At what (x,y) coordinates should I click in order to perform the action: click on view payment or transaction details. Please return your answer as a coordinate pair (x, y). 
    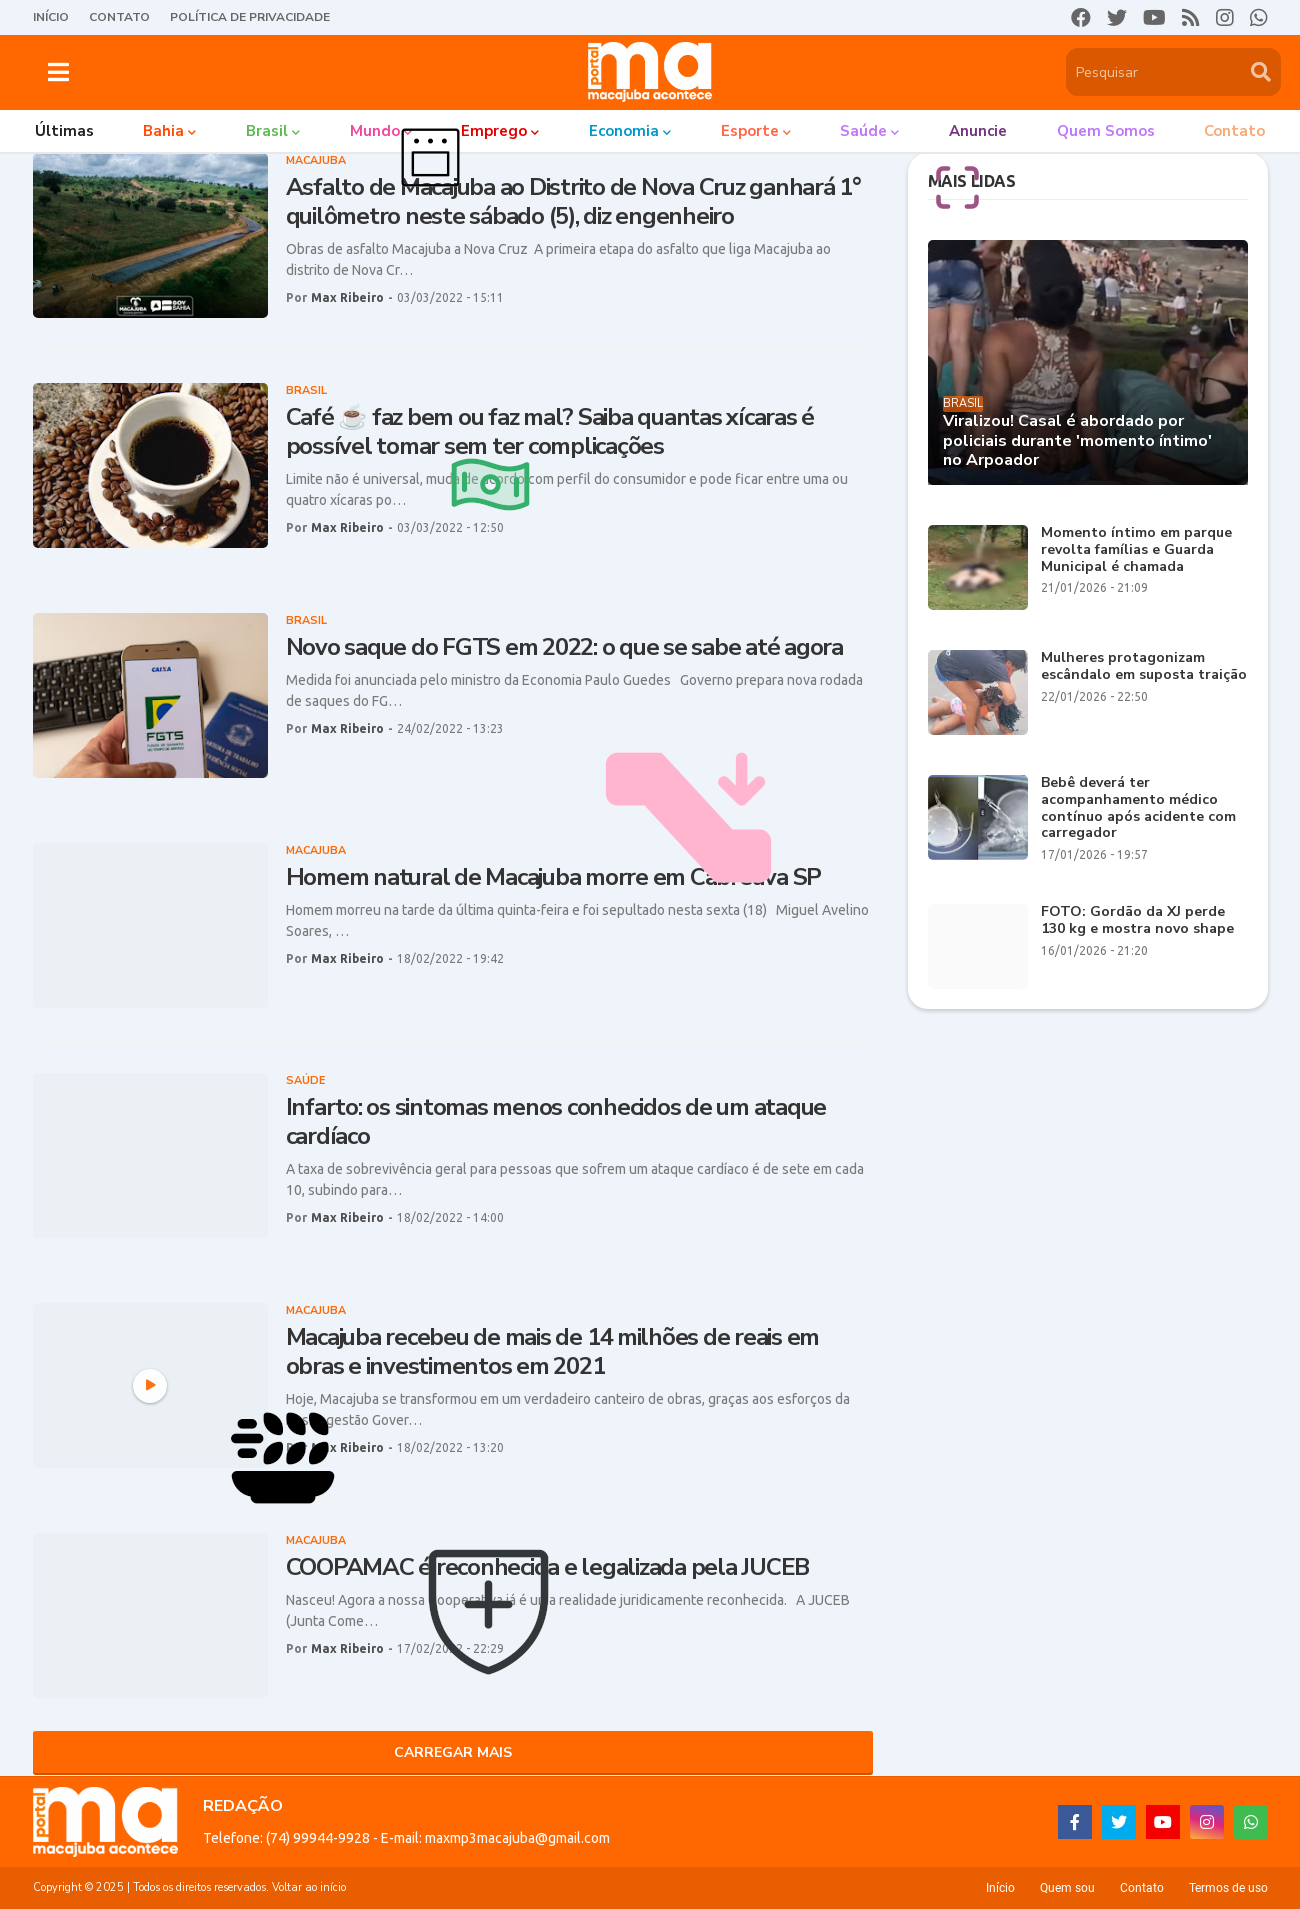
    Looking at the image, I should click on (490, 484).